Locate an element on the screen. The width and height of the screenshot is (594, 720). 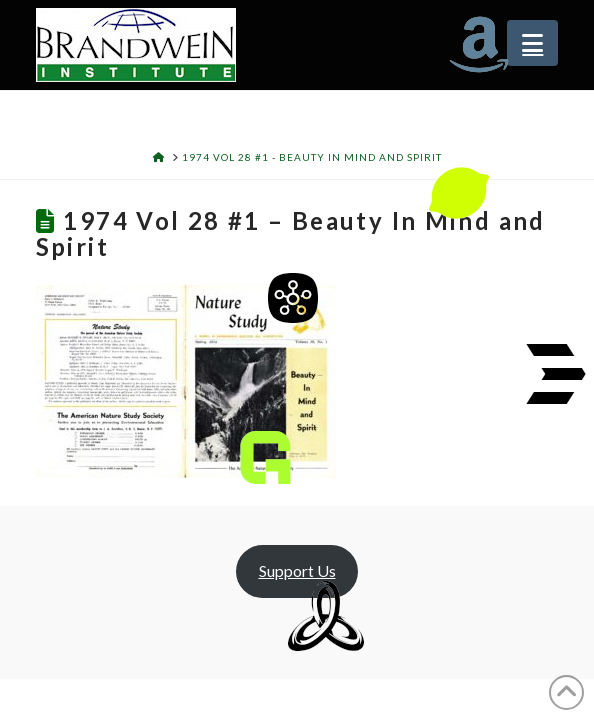
open the Amazon app is located at coordinates (479, 43).